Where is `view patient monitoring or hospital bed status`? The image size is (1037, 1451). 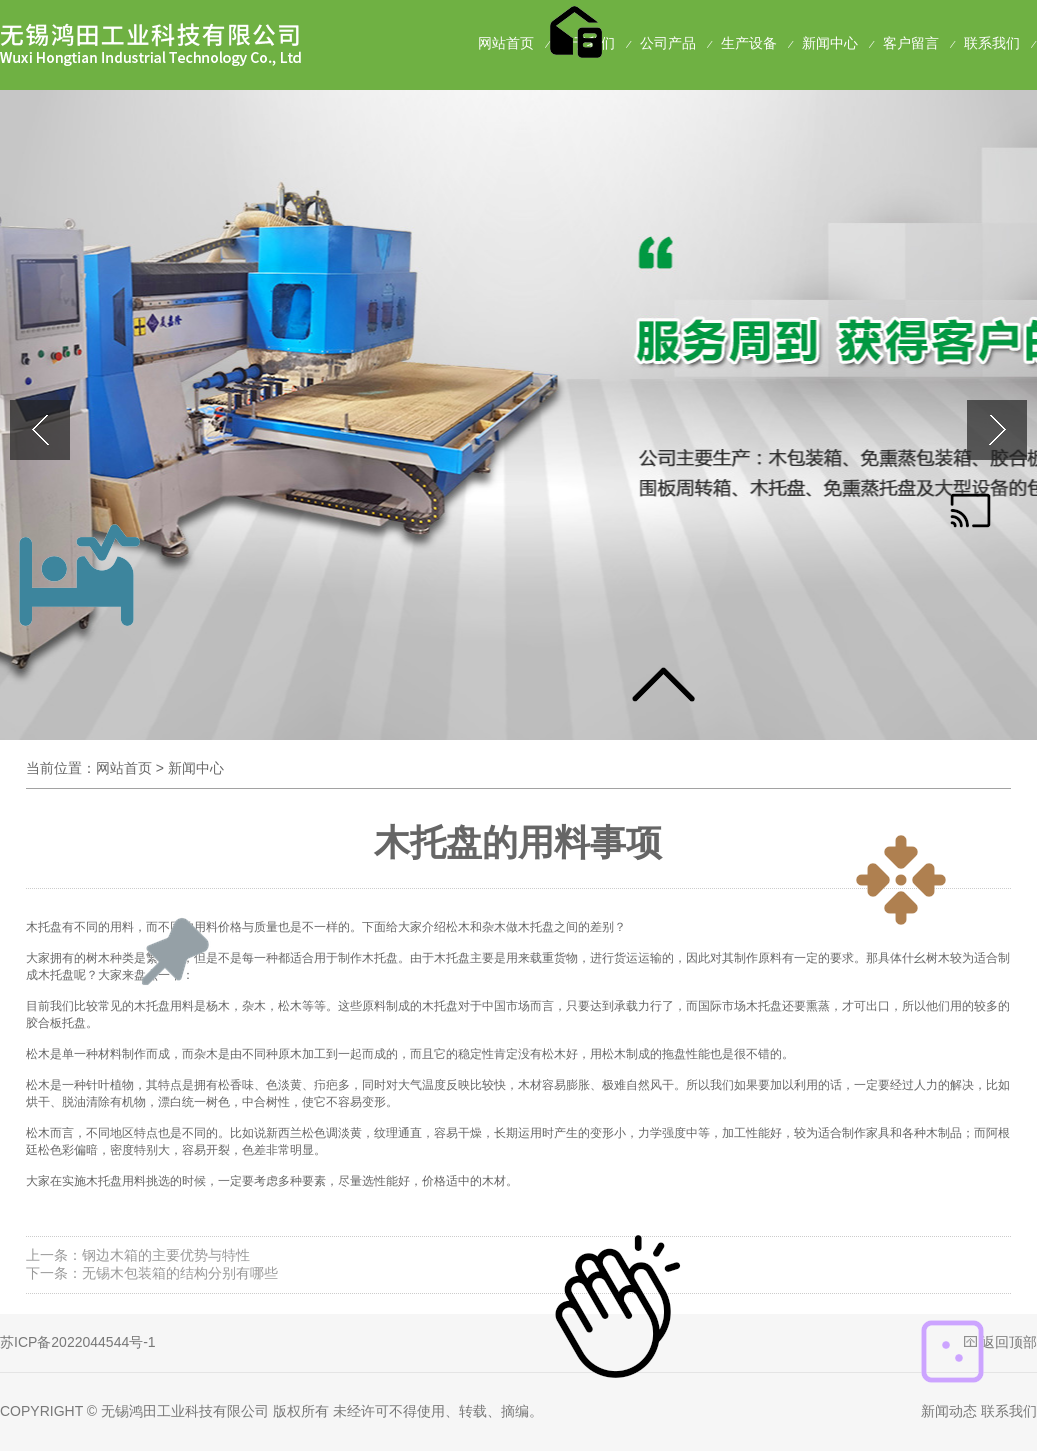
view patient monitoring or hospital bed status is located at coordinates (76, 581).